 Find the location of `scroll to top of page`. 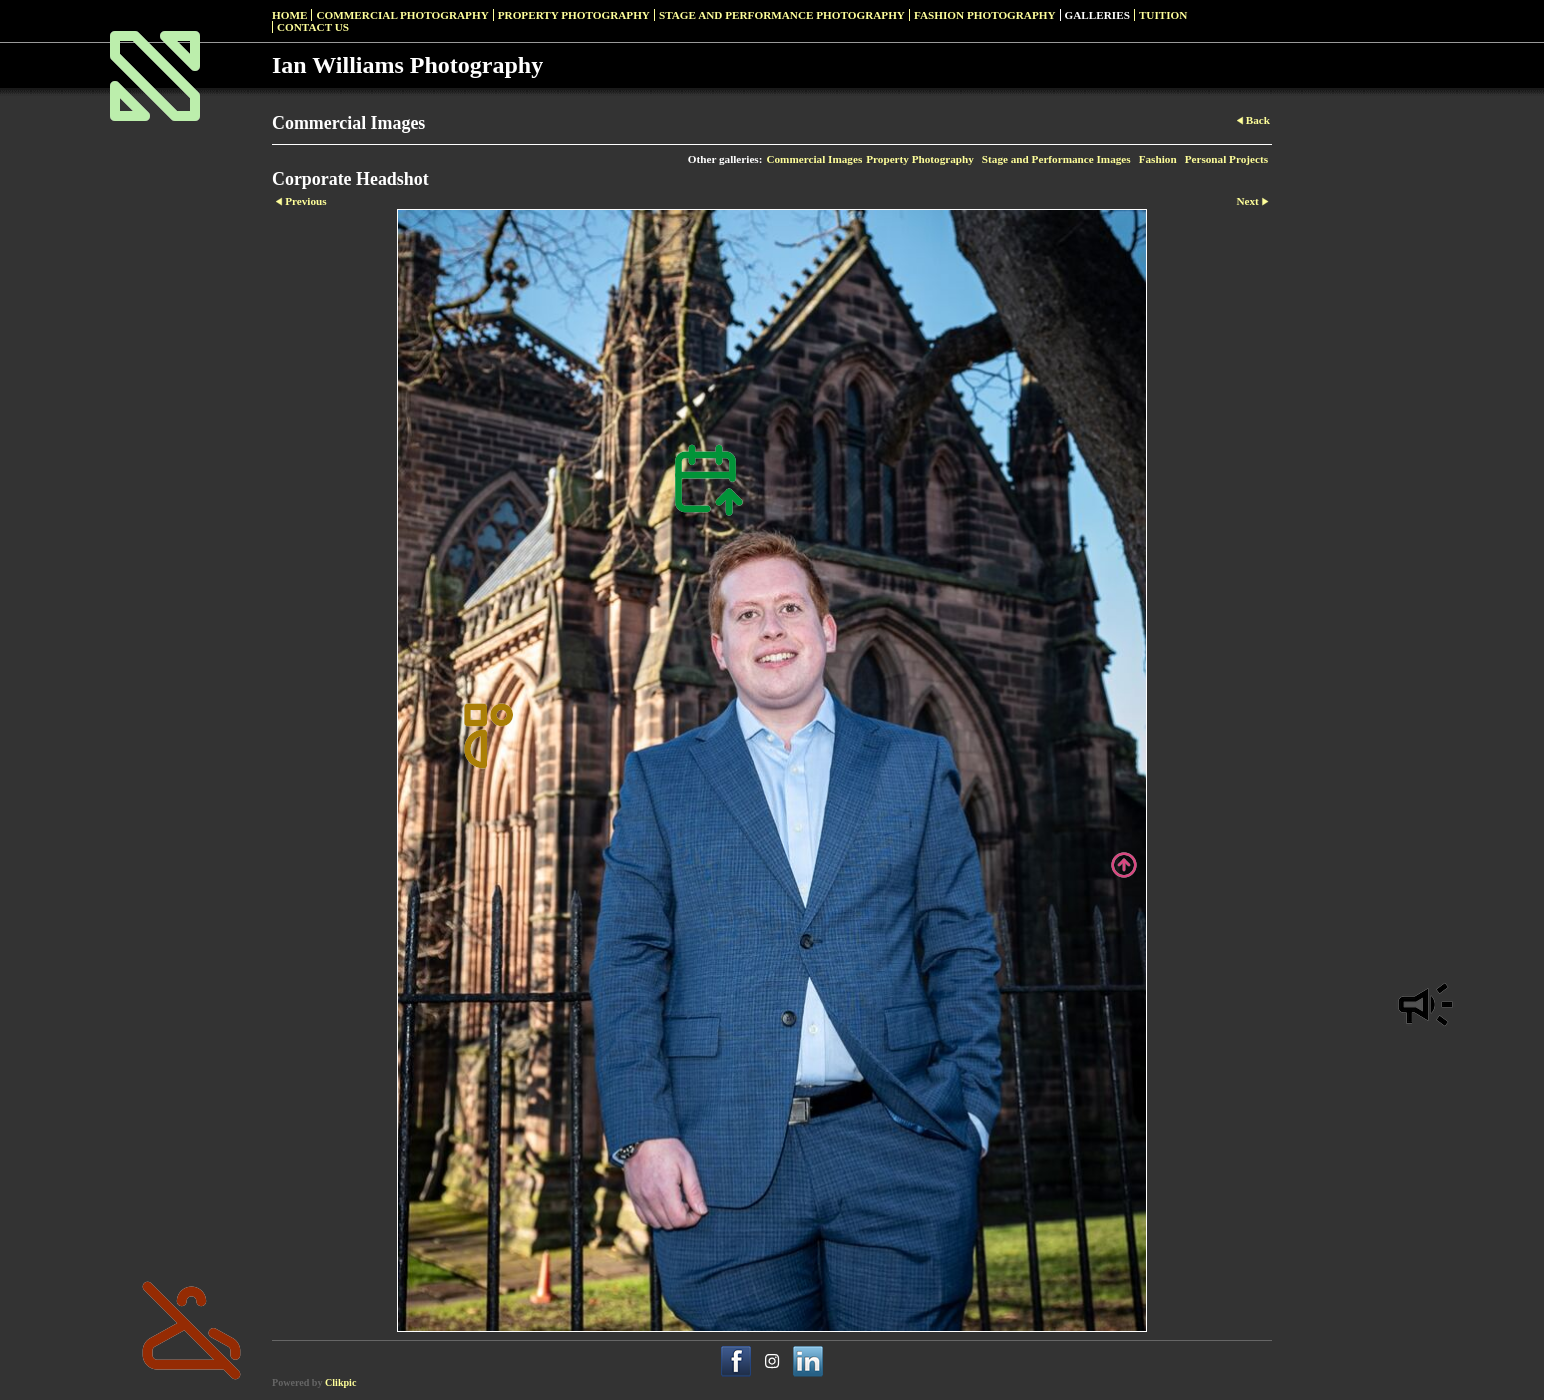

scroll to top of page is located at coordinates (1124, 865).